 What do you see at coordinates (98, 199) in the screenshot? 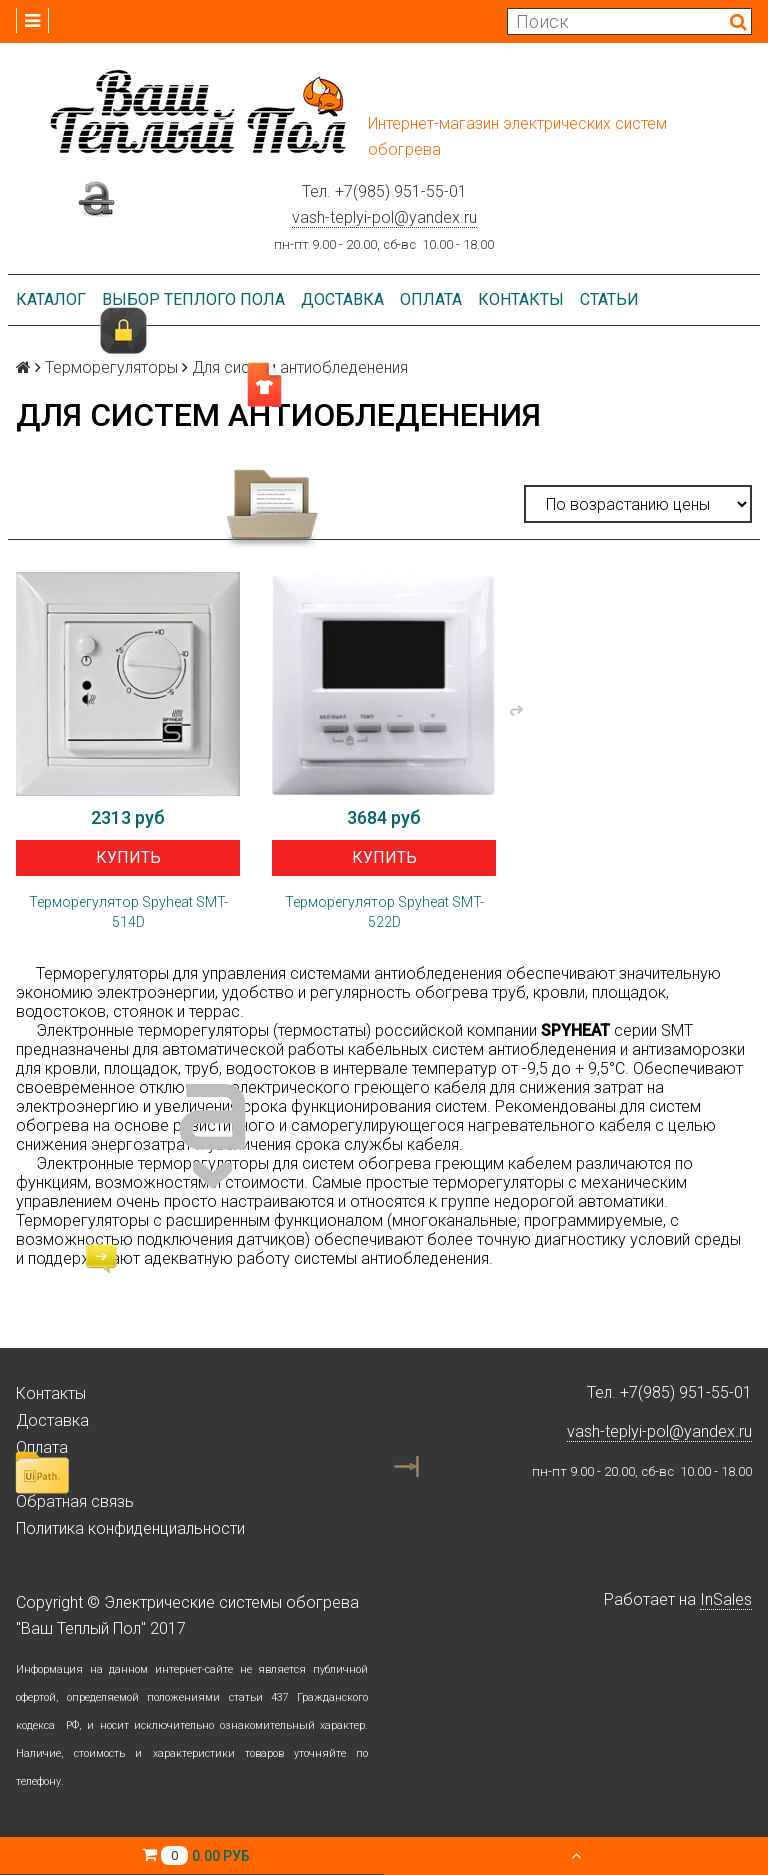
I see `apply strikethrough formatting to selected text` at bounding box center [98, 199].